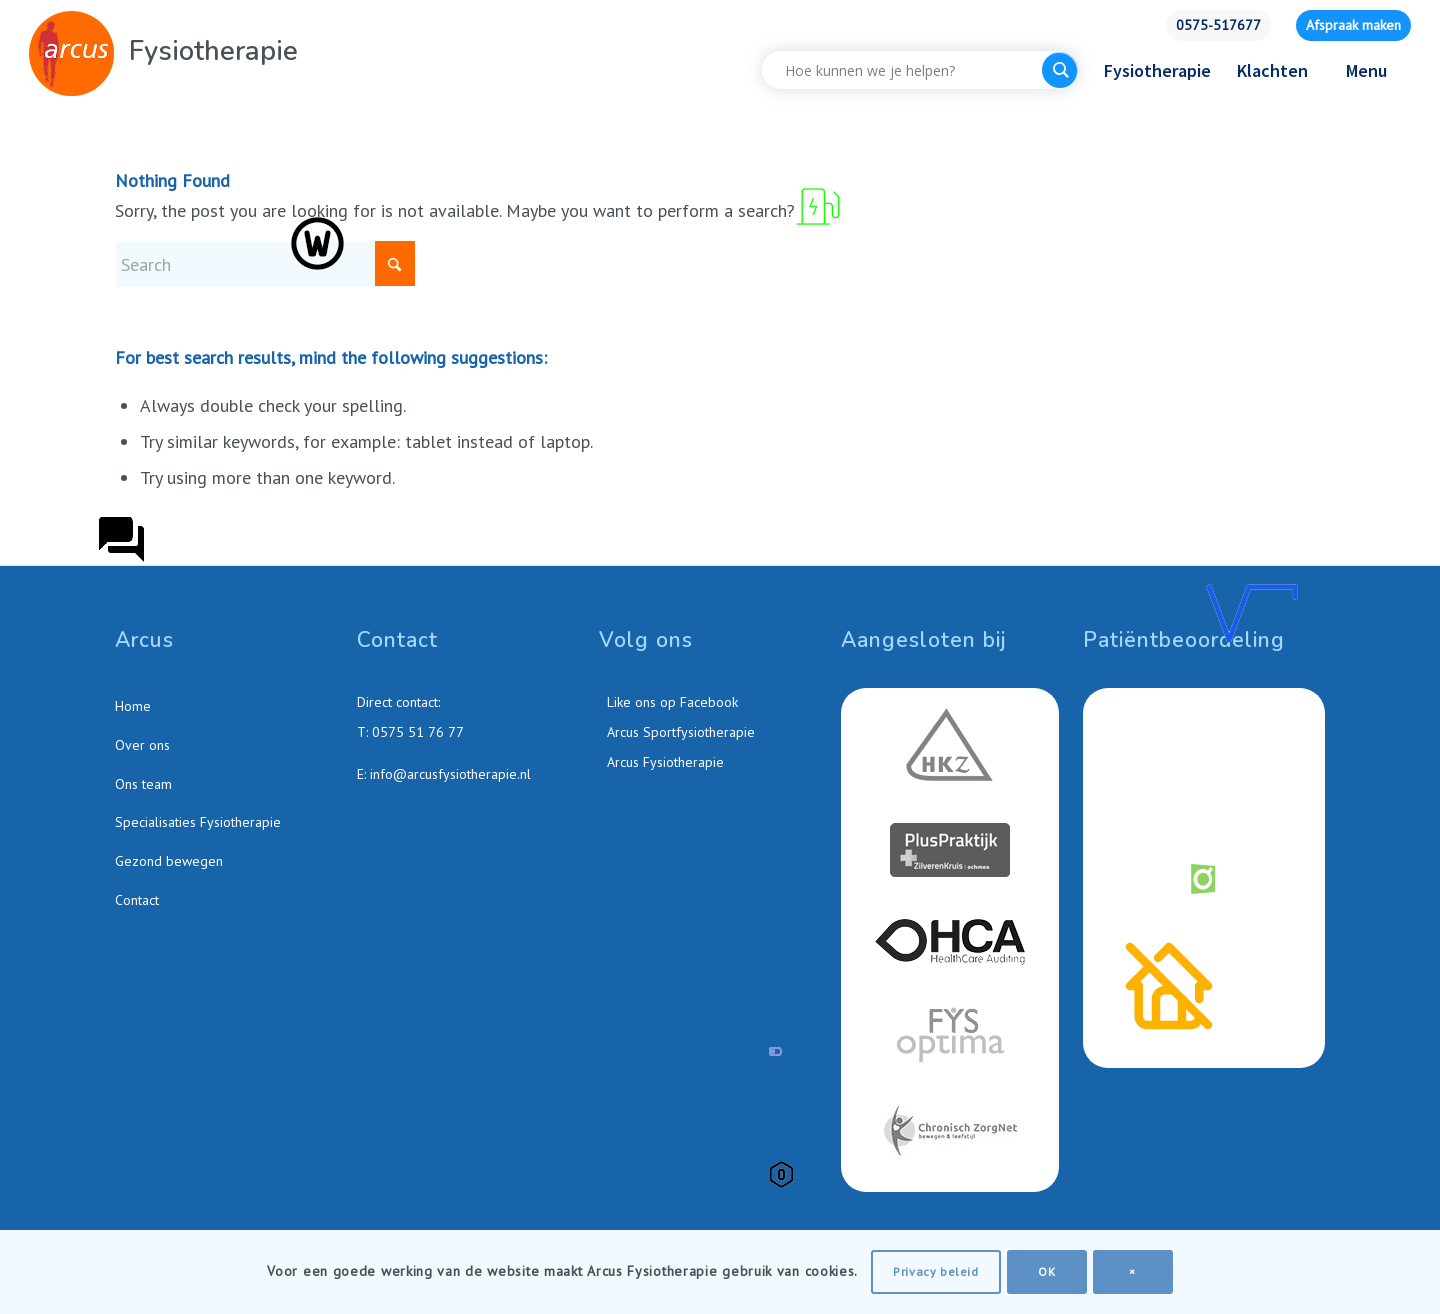  Describe the element at coordinates (775, 1051) in the screenshot. I see `indicates low battery level` at that location.